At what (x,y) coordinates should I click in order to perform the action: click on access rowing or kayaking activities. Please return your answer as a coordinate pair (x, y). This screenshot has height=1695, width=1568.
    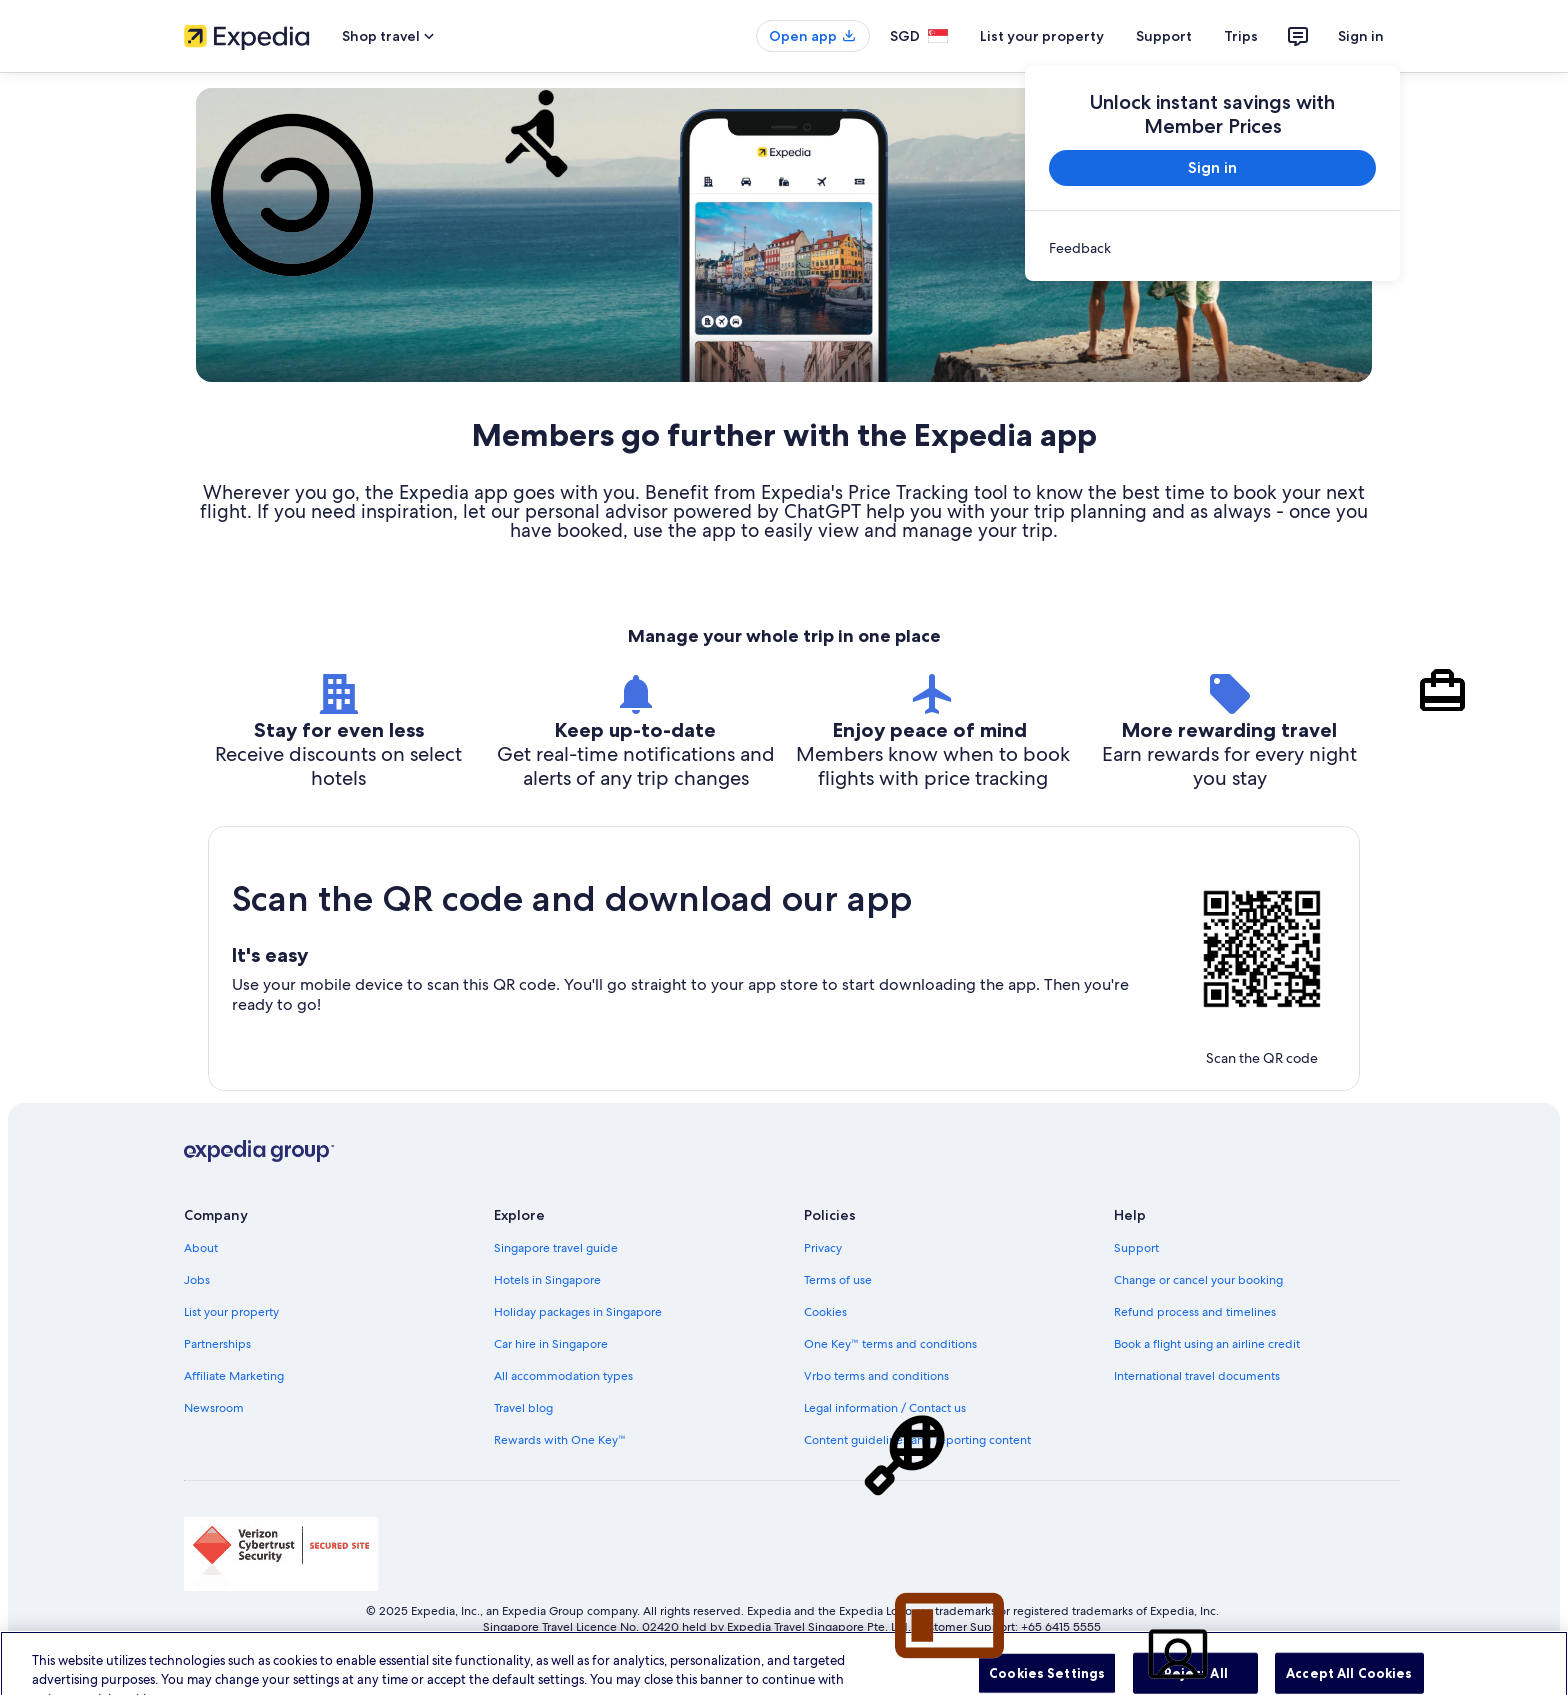
    Looking at the image, I should click on (534, 132).